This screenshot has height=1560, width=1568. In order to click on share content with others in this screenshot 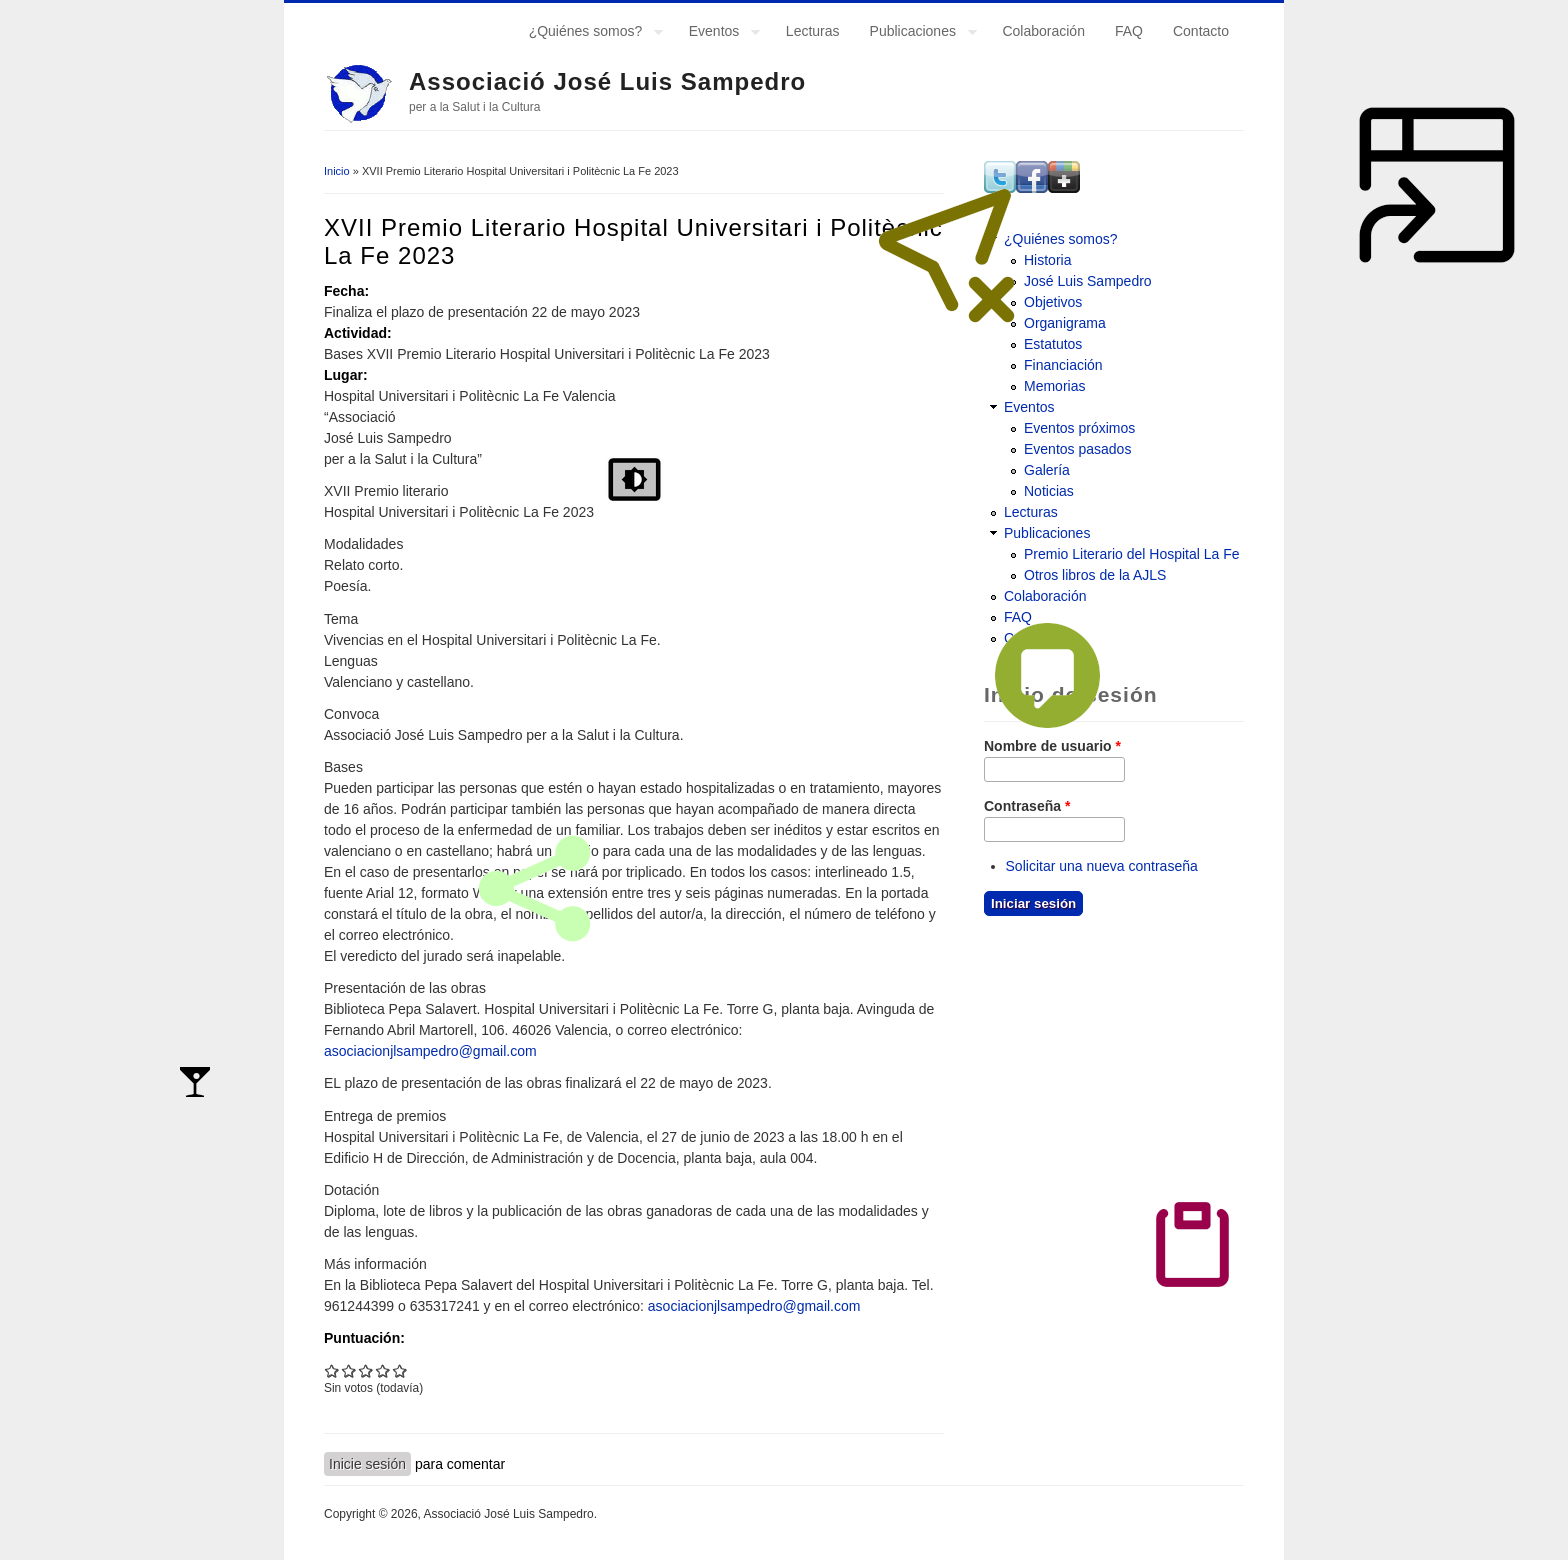, I will do `click(537, 888)`.